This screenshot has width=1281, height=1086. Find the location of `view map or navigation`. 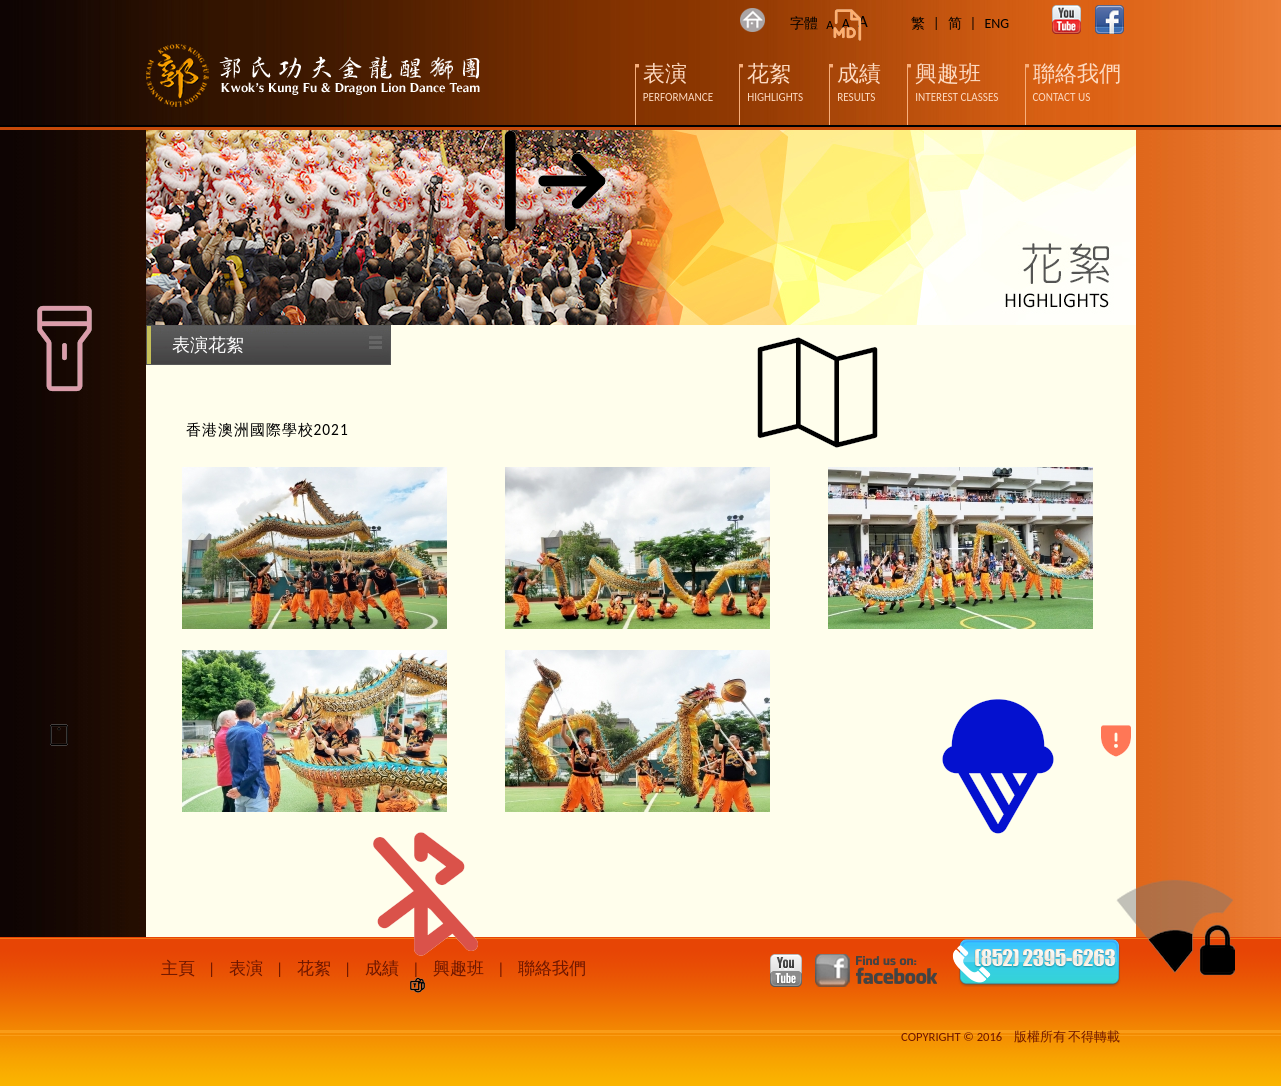

view map or navigation is located at coordinates (817, 392).